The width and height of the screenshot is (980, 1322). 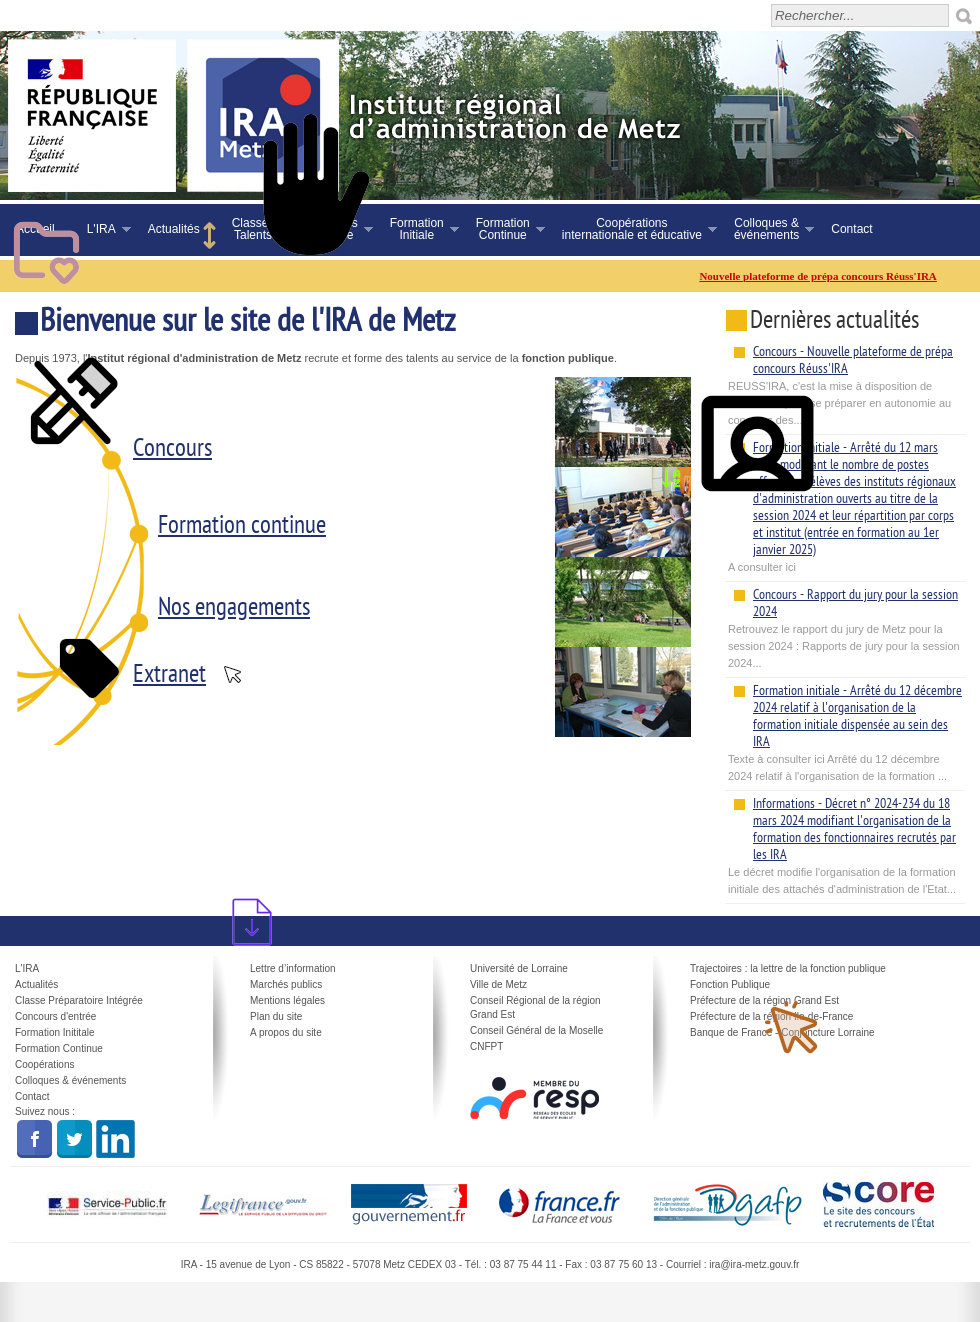 What do you see at coordinates (757, 443) in the screenshot?
I see `view user profile` at bounding box center [757, 443].